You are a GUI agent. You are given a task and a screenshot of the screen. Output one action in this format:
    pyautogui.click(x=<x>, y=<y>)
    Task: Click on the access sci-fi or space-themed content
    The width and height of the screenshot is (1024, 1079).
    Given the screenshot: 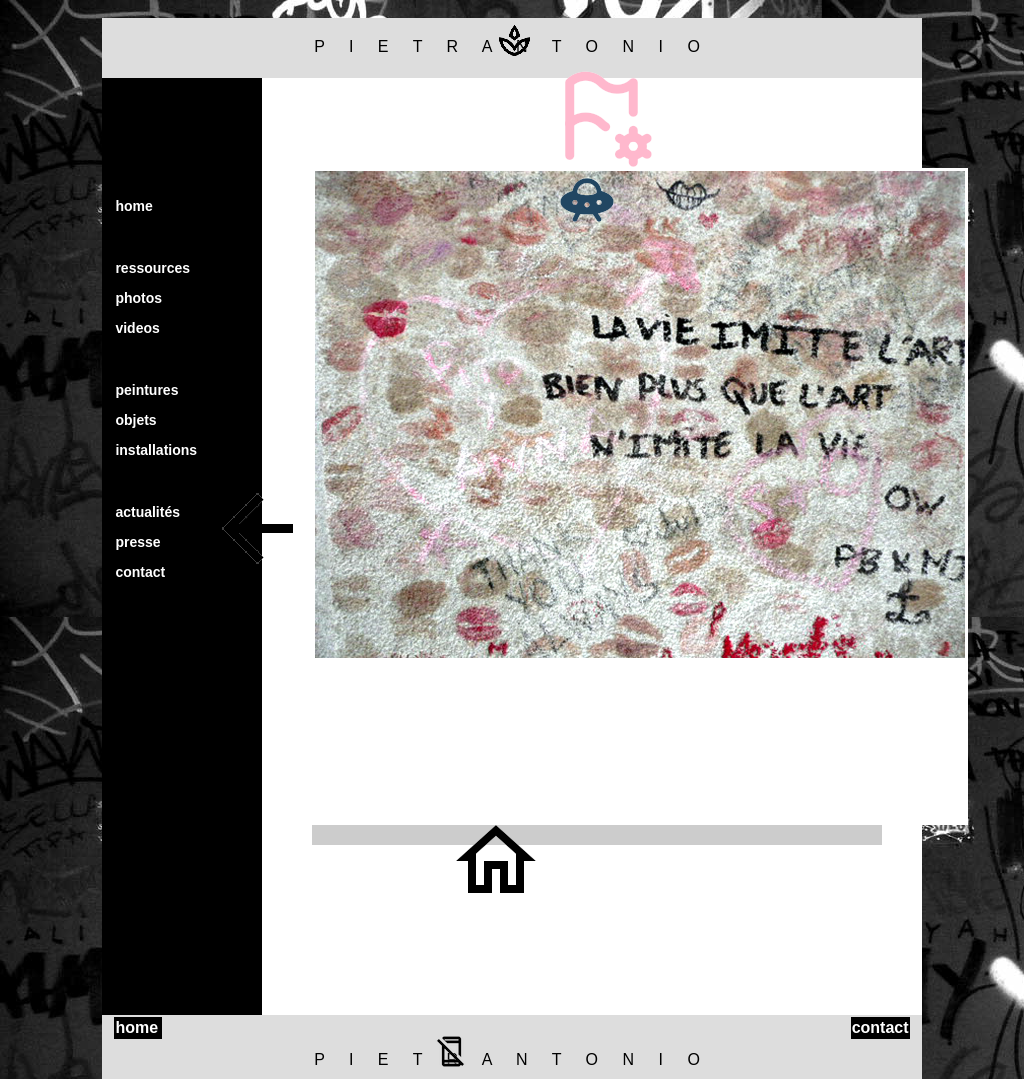 What is the action you would take?
    pyautogui.click(x=587, y=200)
    